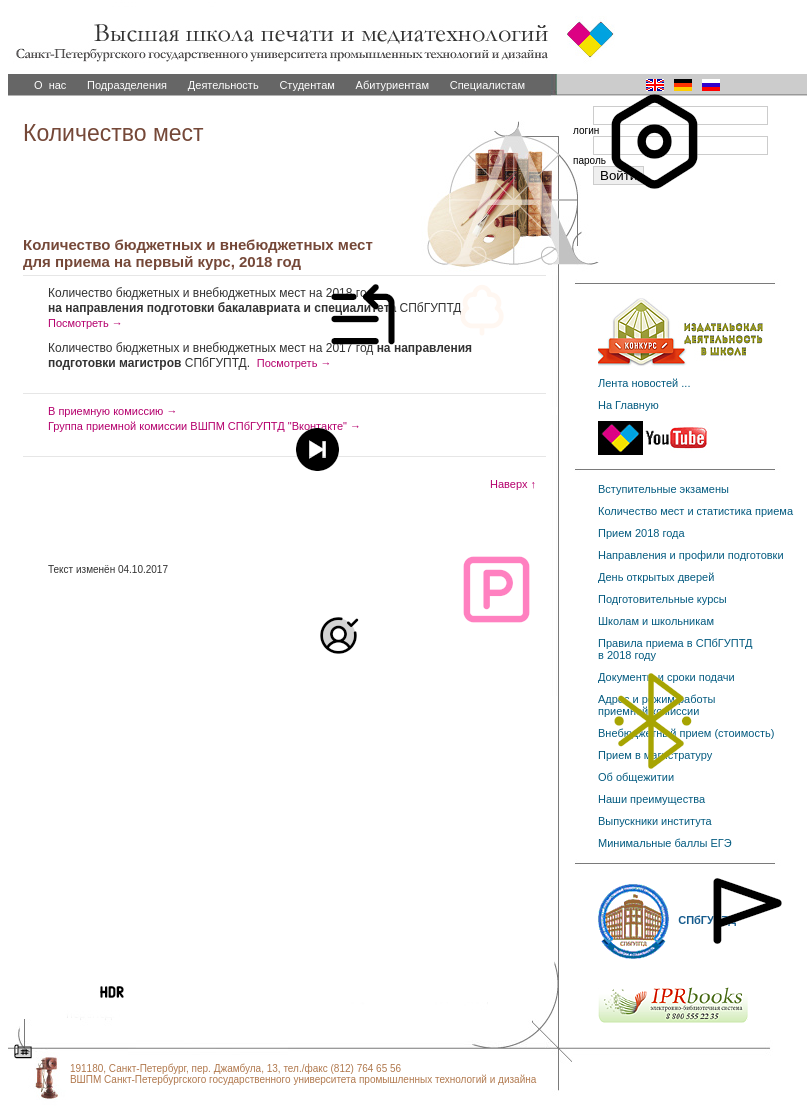 The width and height of the screenshot is (807, 1117). What do you see at coordinates (317, 449) in the screenshot?
I see `skip to the next track` at bounding box center [317, 449].